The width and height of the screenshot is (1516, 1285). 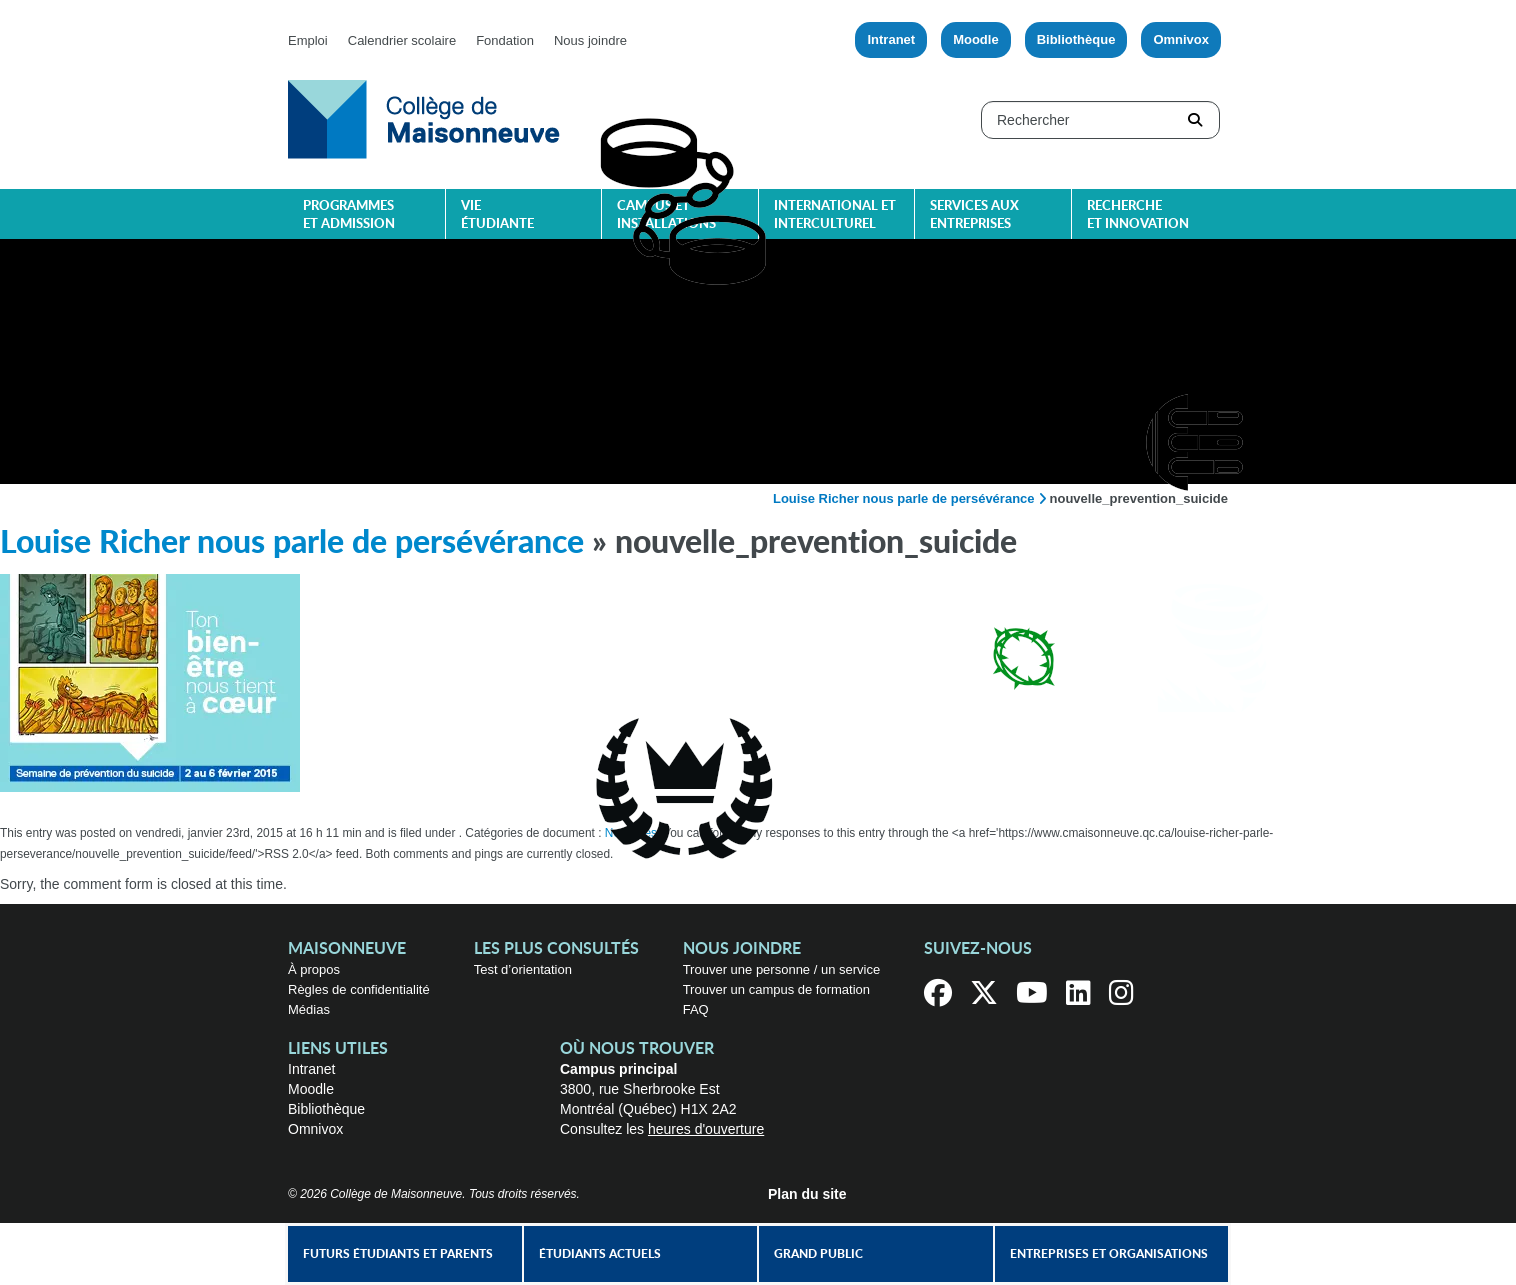 I want to click on view achievements or awards, so click(x=684, y=786).